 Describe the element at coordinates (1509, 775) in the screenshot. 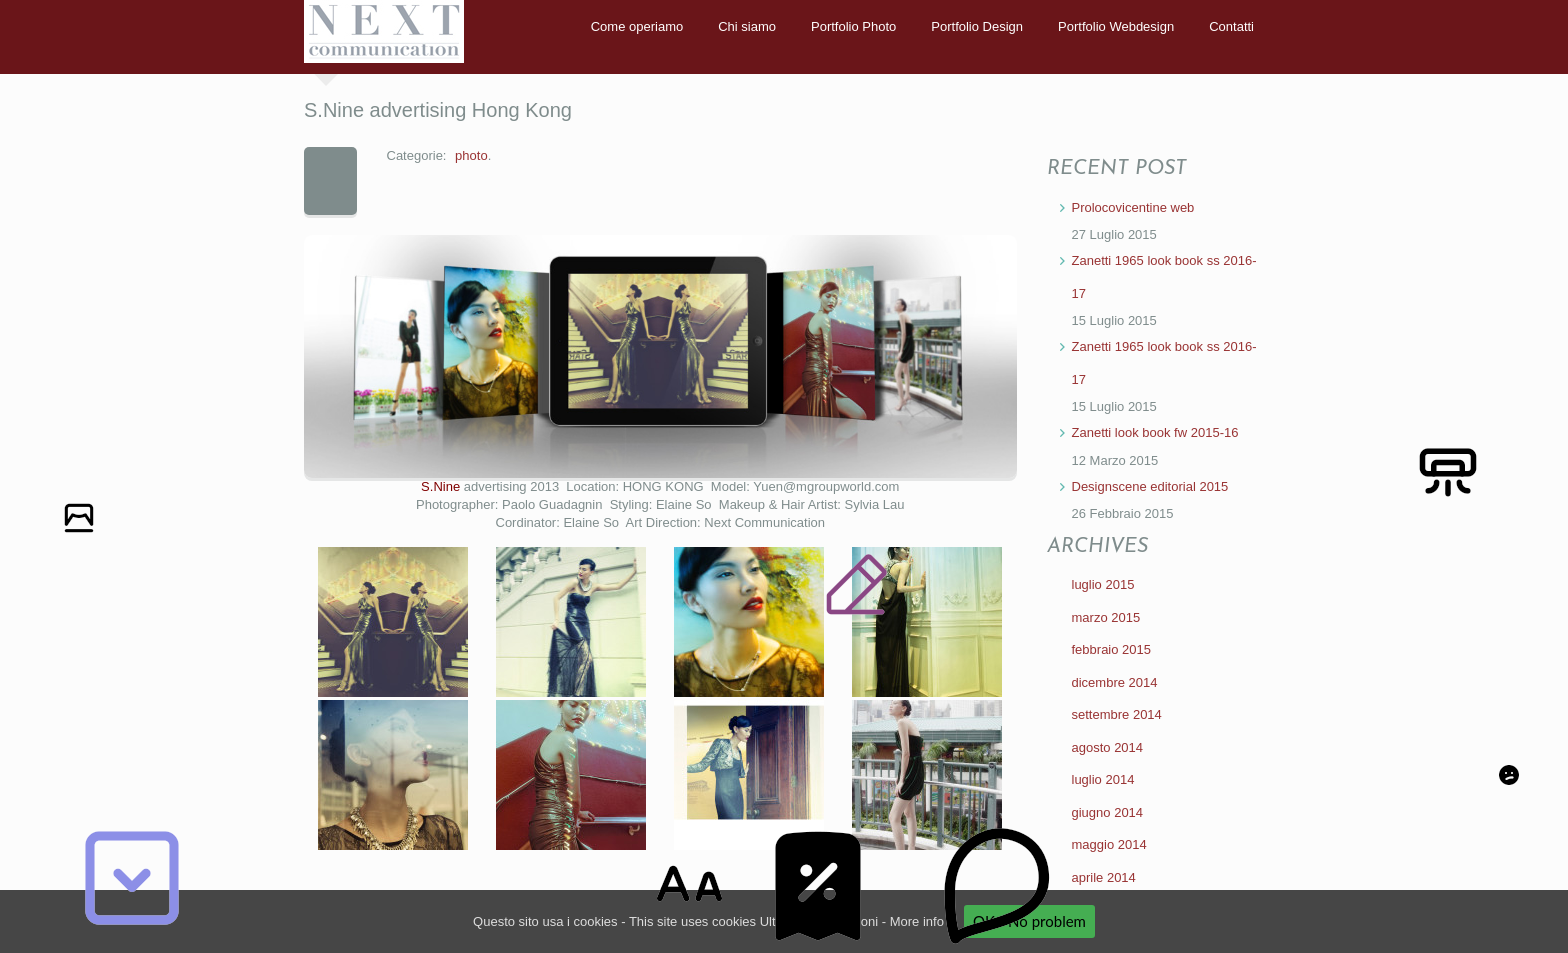

I see `indicates a confused or uncertain state` at that location.